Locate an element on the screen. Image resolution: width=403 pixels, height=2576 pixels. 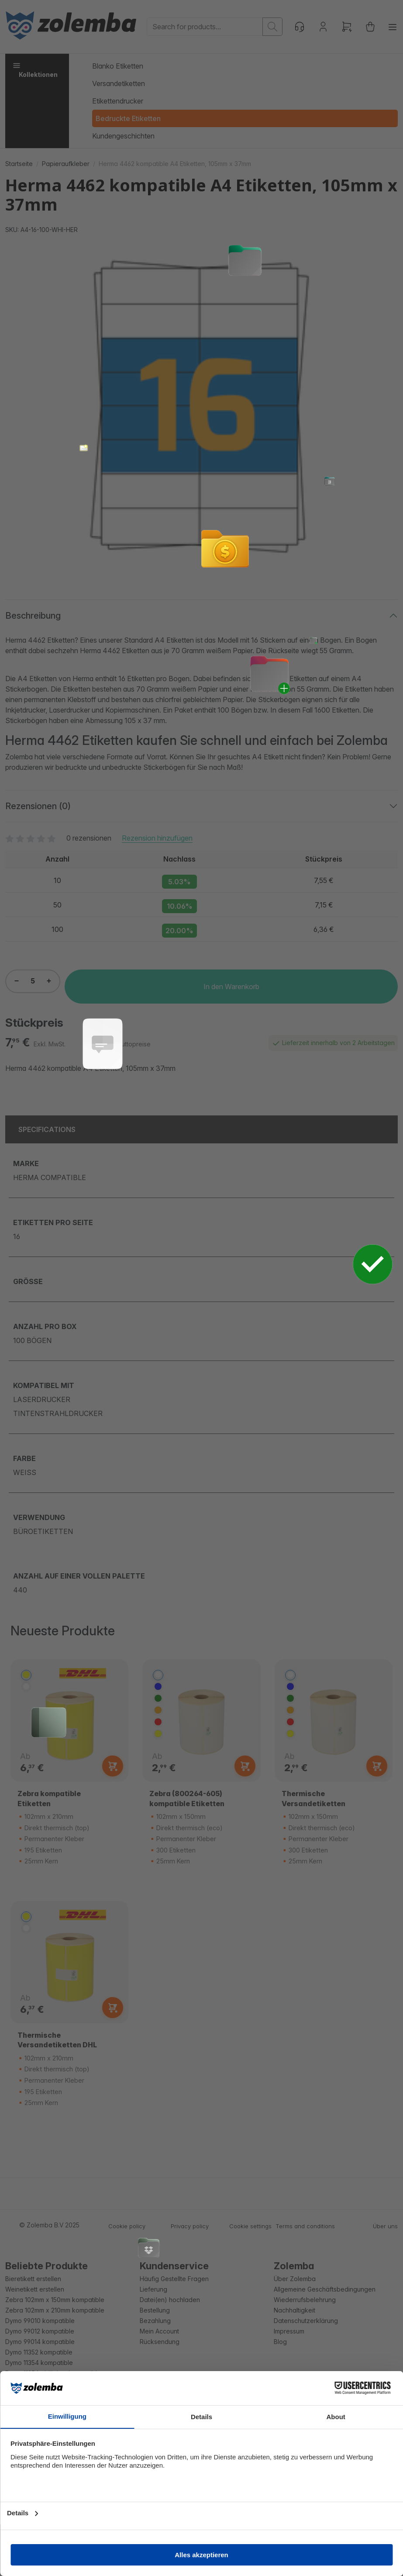
indicates new unread email messages is located at coordinates (83, 448).